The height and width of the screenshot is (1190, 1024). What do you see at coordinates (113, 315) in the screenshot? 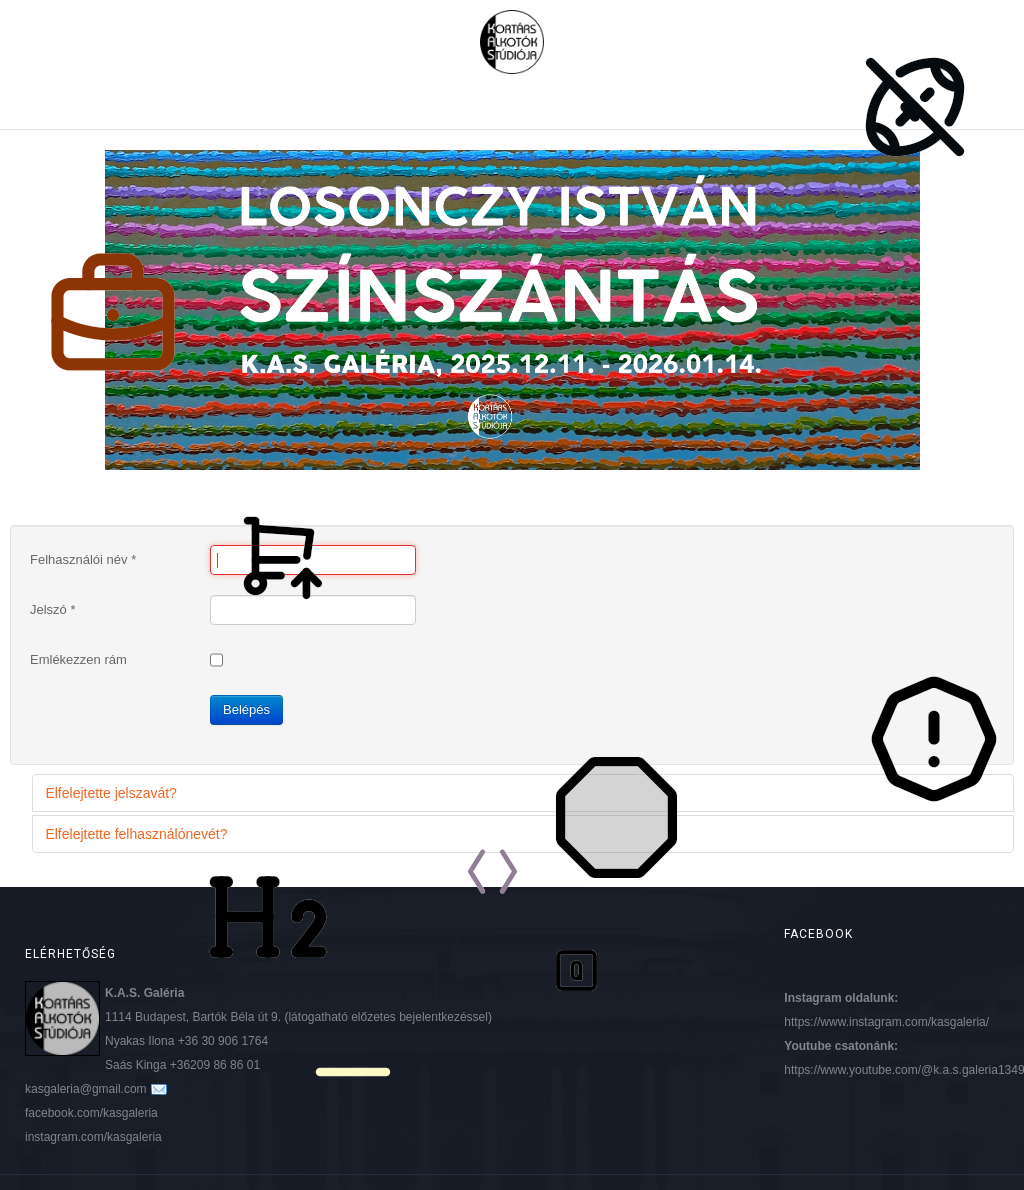
I see `access work or business-related content` at bounding box center [113, 315].